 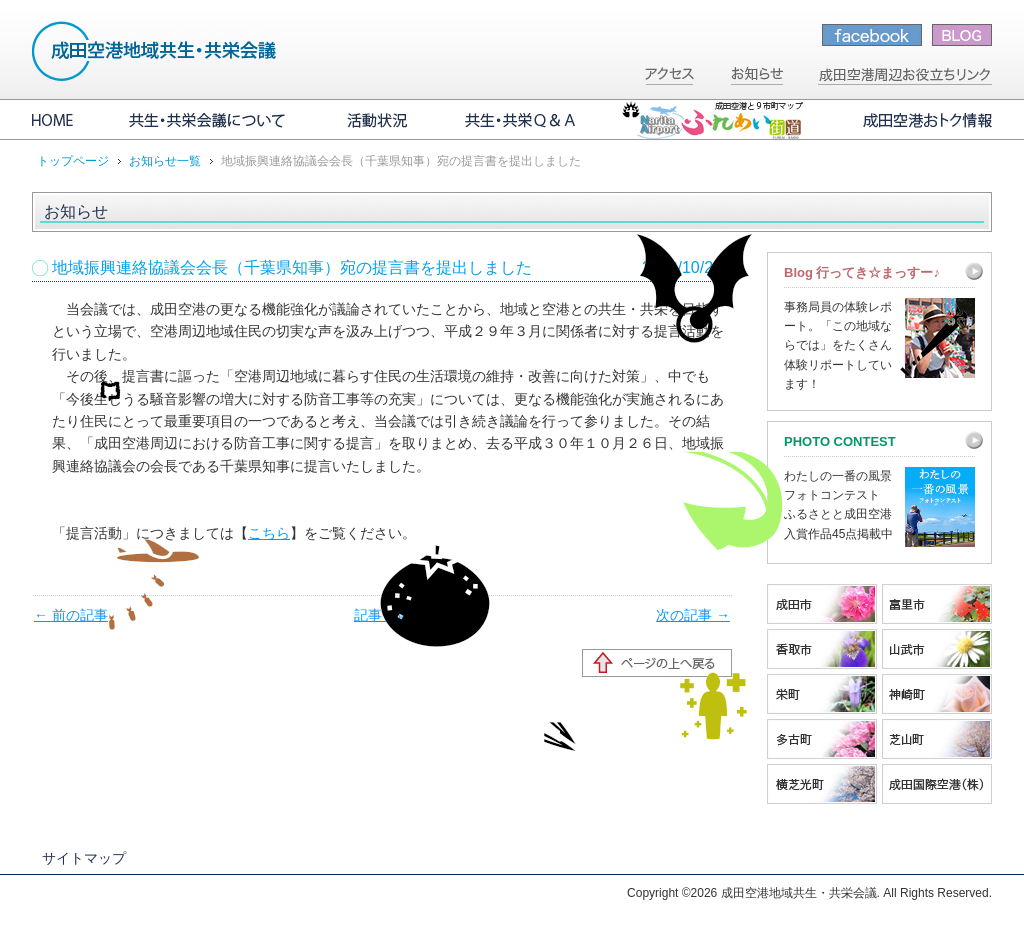 What do you see at coordinates (560, 738) in the screenshot?
I see `perform a precision attack or critical strike` at bounding box center [560, 738].